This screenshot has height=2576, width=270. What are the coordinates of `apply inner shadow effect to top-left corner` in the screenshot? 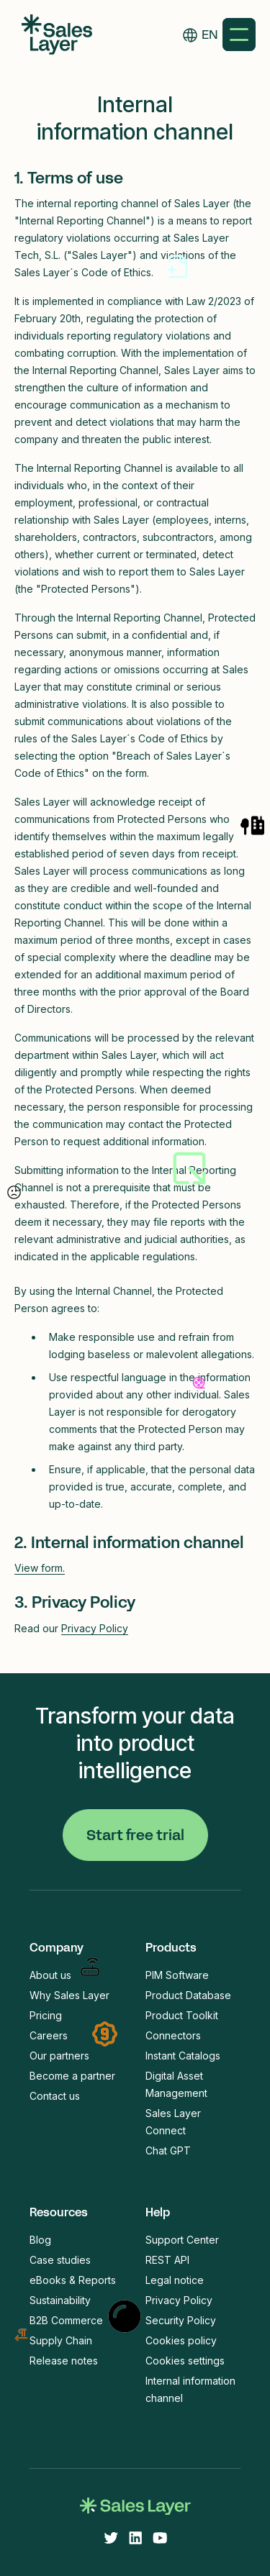 It's located at (125, 2316).